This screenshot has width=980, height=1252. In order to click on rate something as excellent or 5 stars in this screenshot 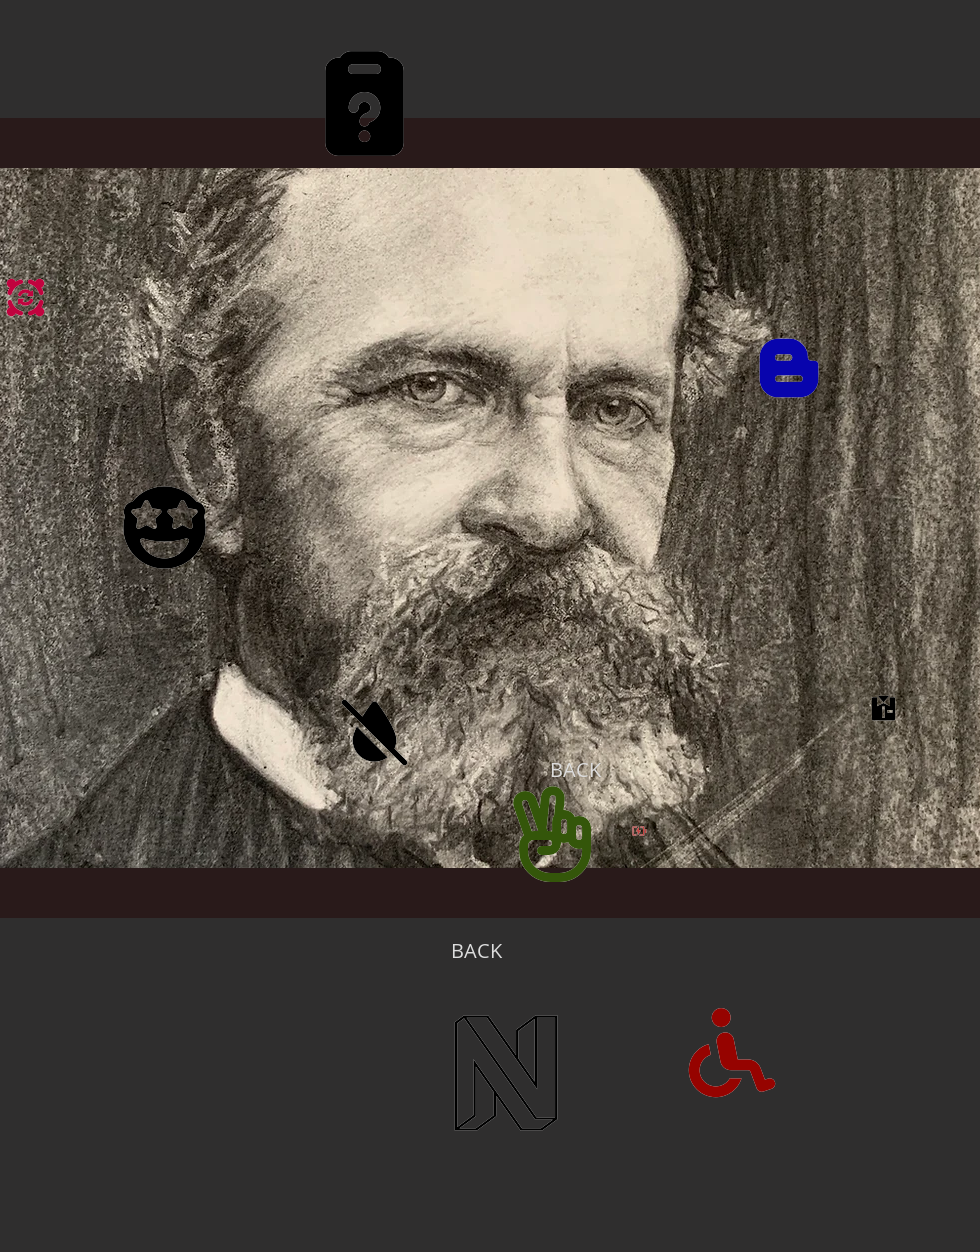, I will do `click(164, 527)`.